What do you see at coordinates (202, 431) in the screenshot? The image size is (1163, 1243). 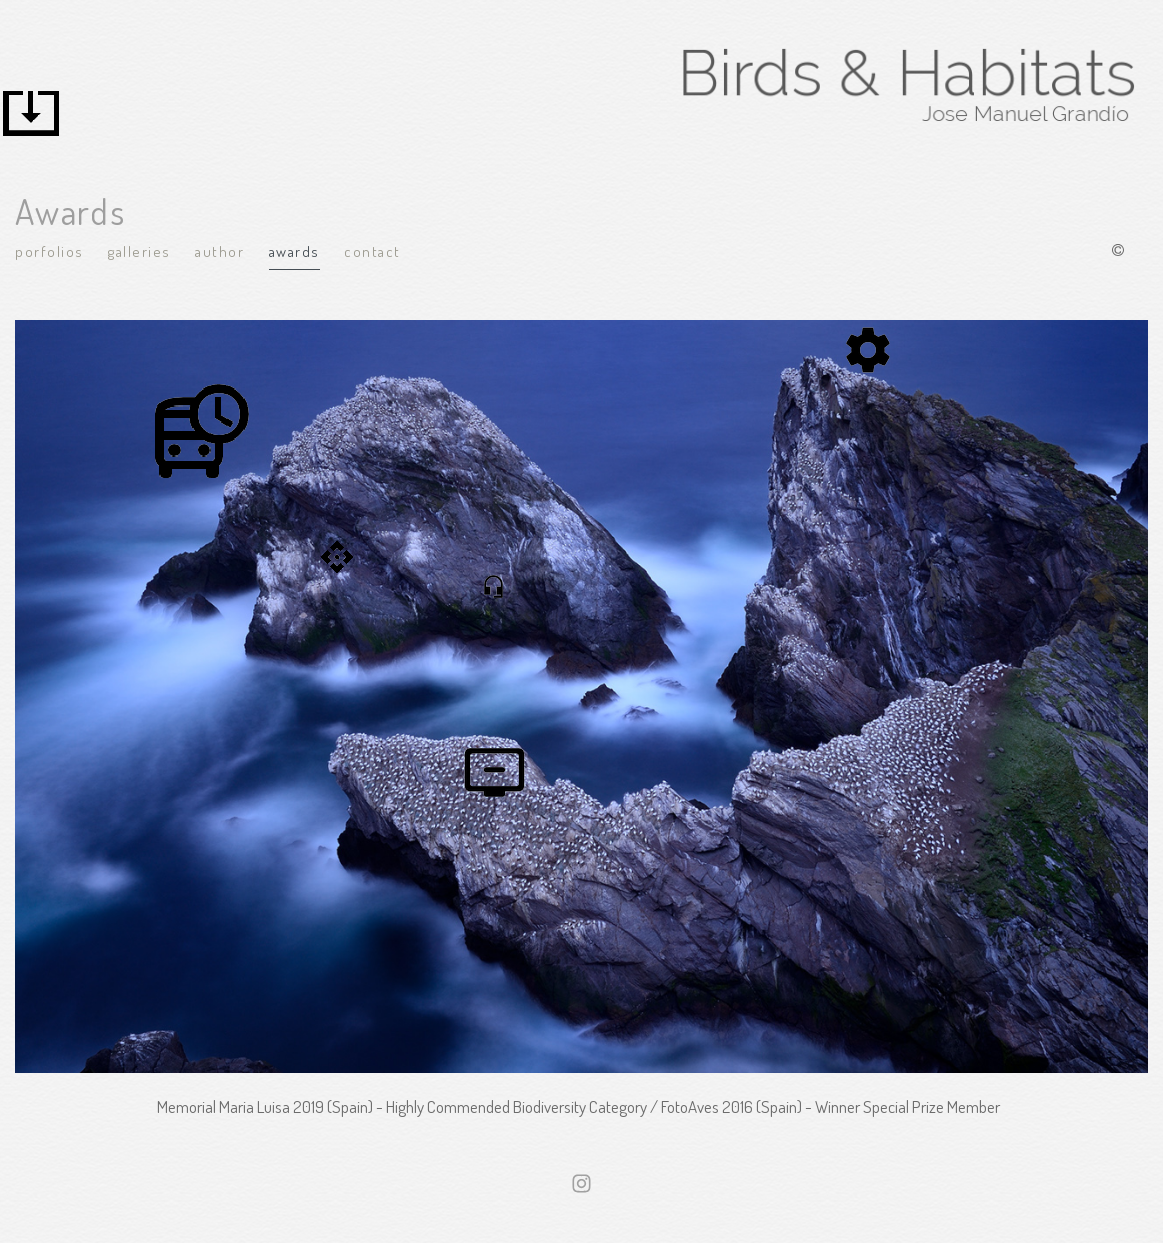 I see `view bus or transit departure times` at bounding box center [202, 431].